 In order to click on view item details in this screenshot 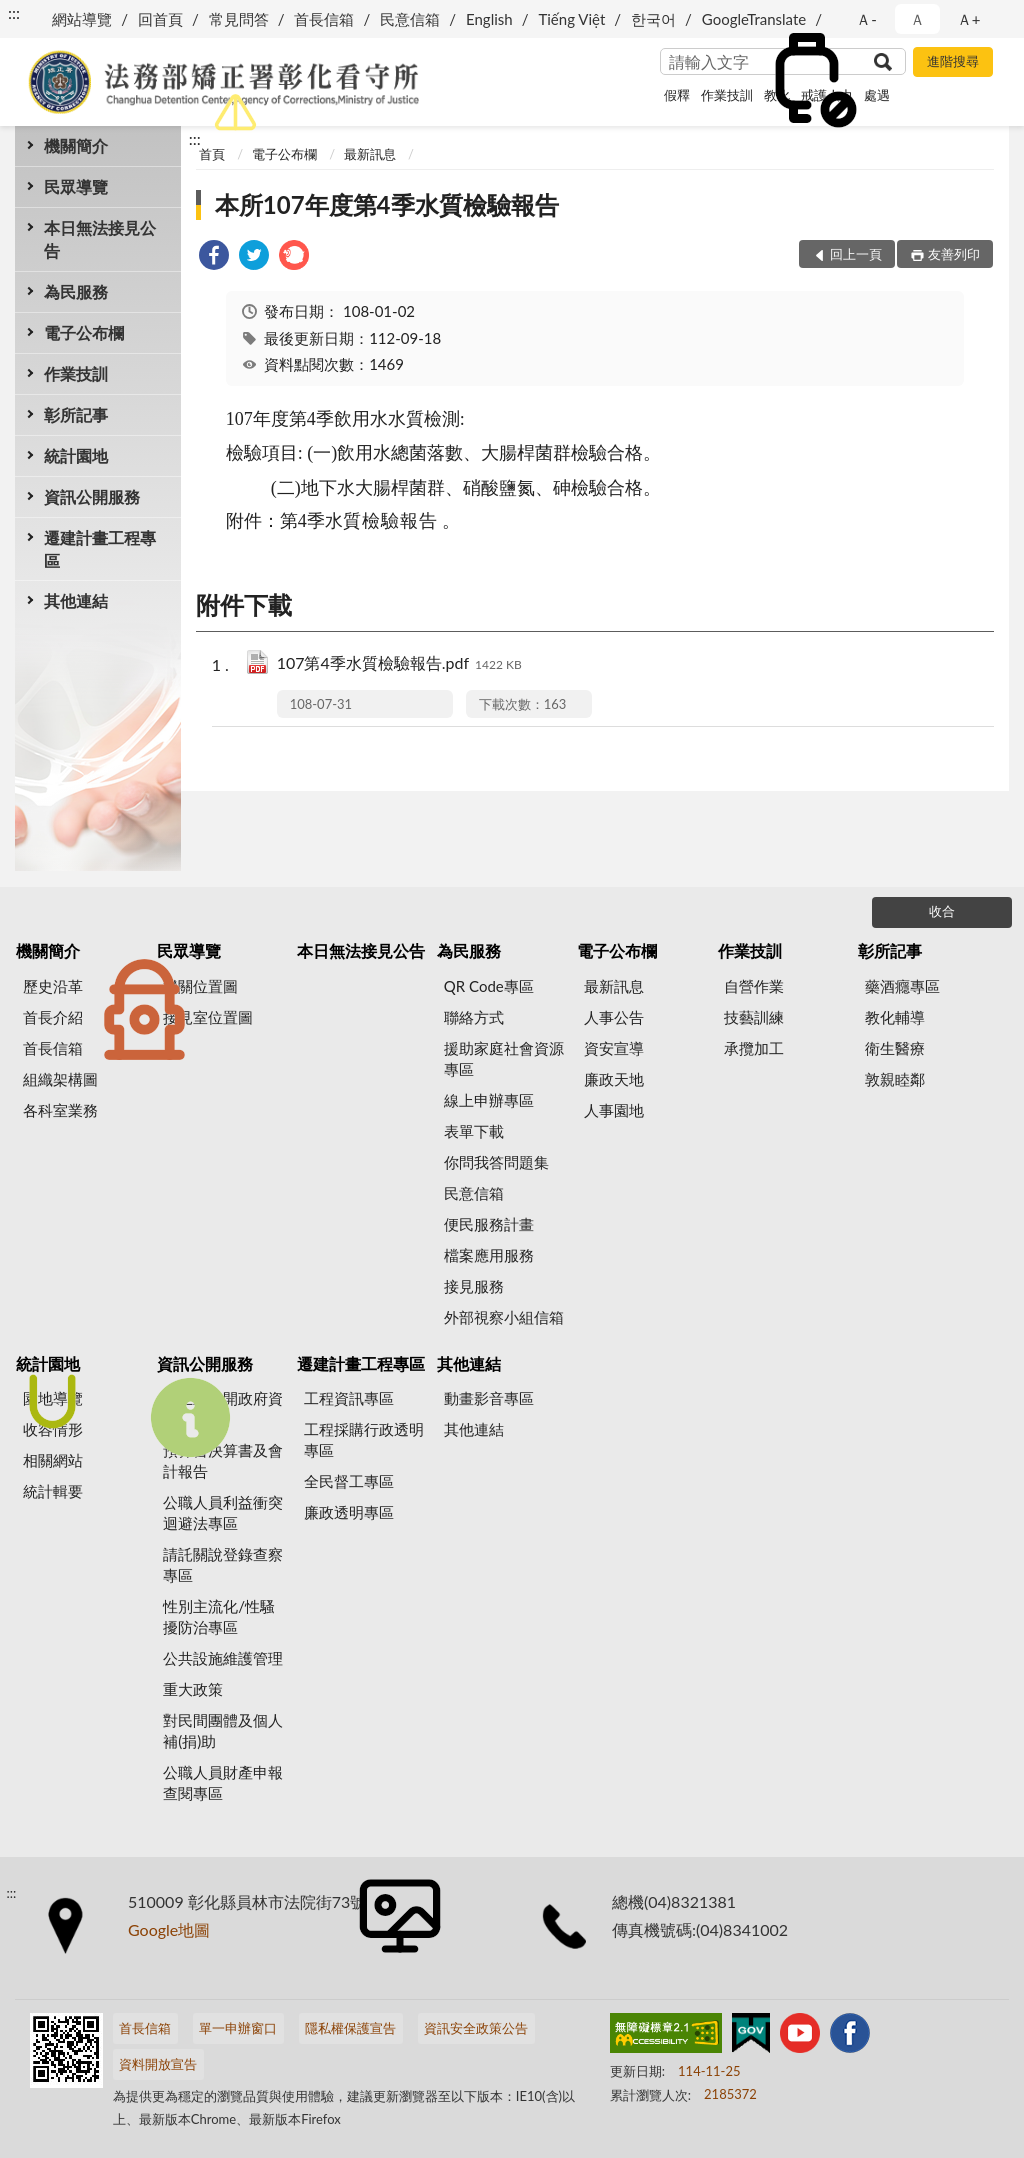, I will do `click(235, 113)`.